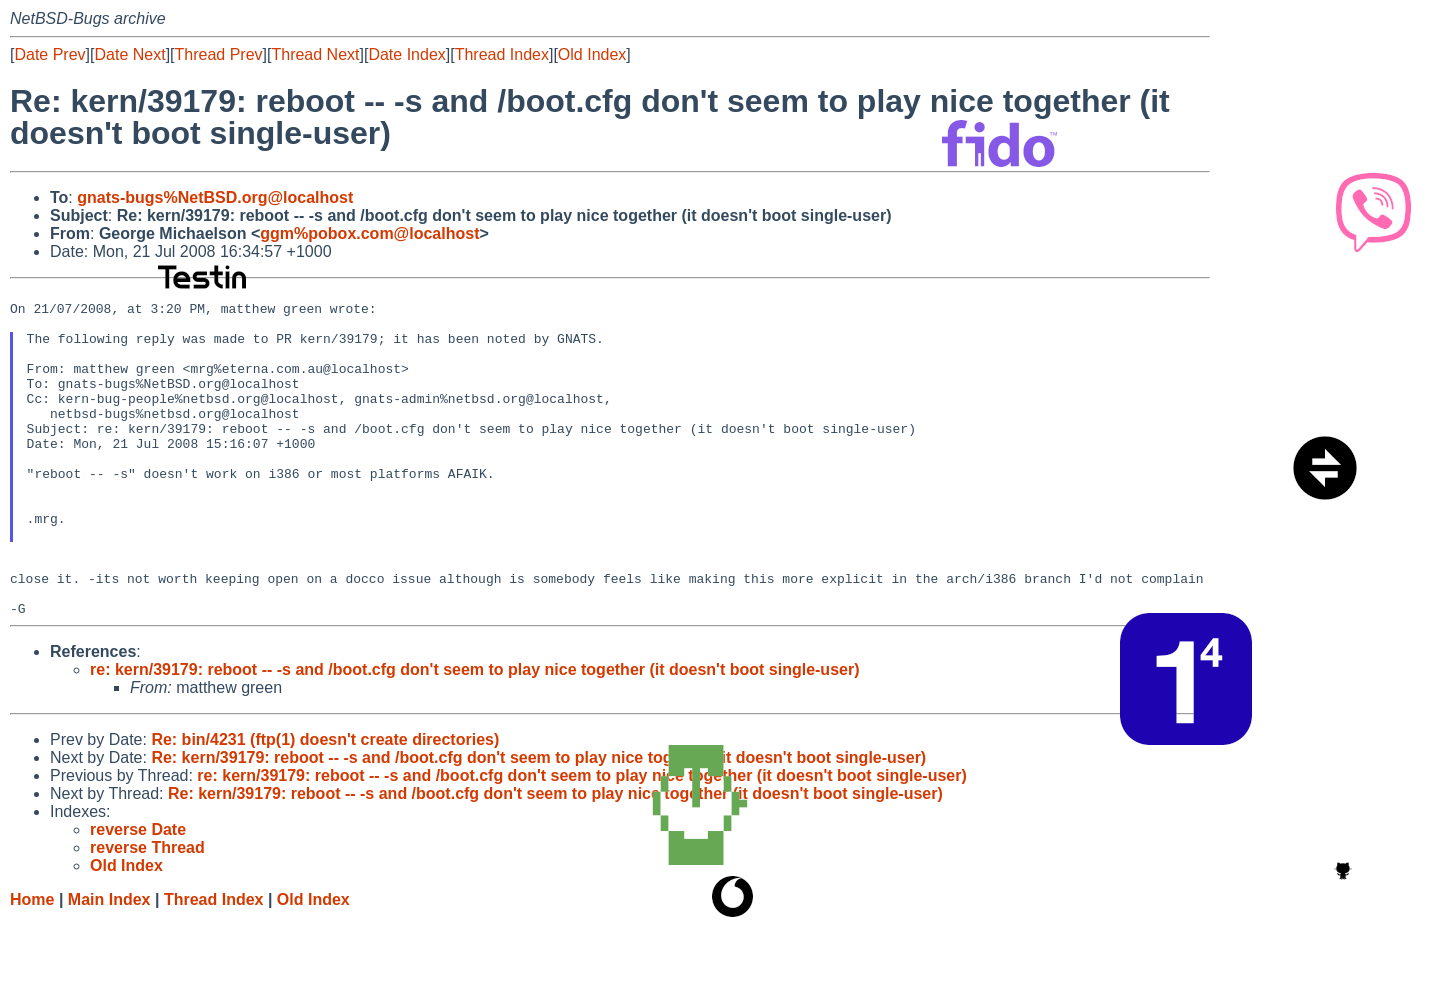 This screenshot has width=1440, height=985. I want to click on testin app testing platform logo, so click(202, 277).